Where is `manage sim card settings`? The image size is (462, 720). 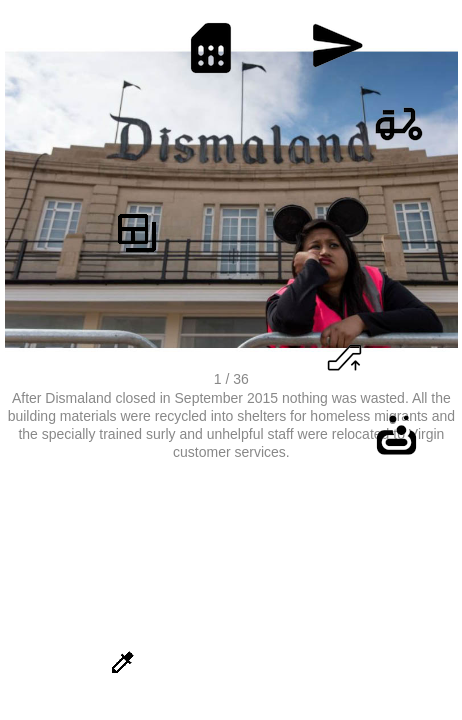
manage sim card settings is located at coordinates (211, 48).